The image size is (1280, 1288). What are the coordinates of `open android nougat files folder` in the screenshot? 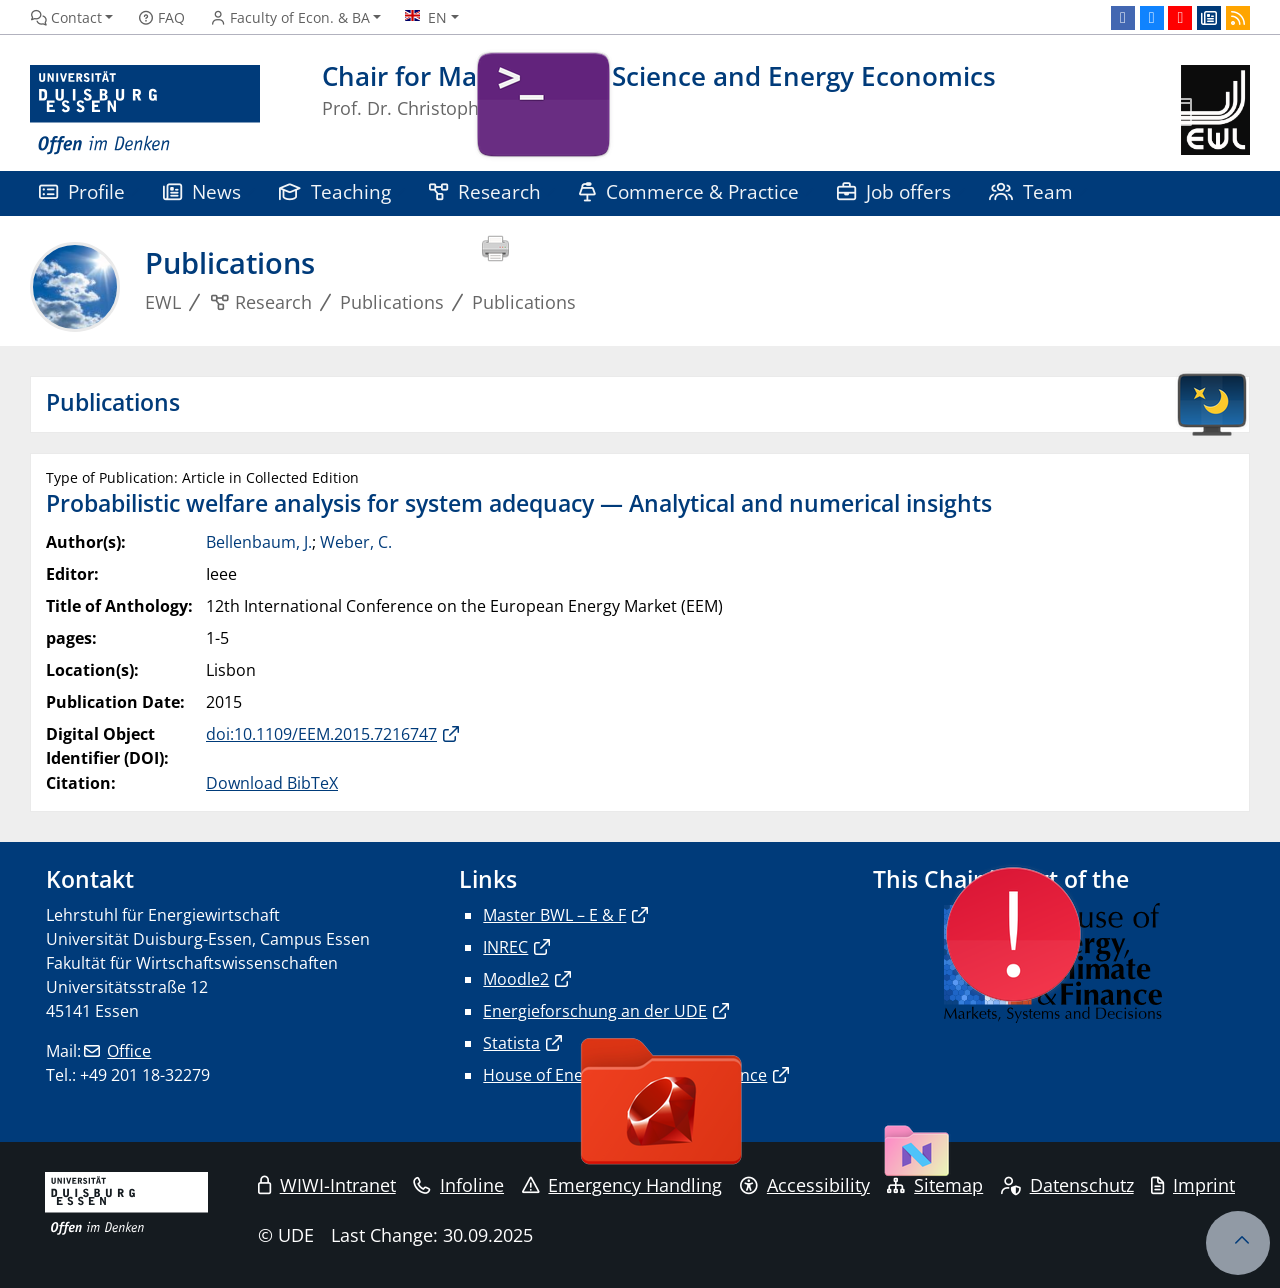 It's located at (916, 1152).